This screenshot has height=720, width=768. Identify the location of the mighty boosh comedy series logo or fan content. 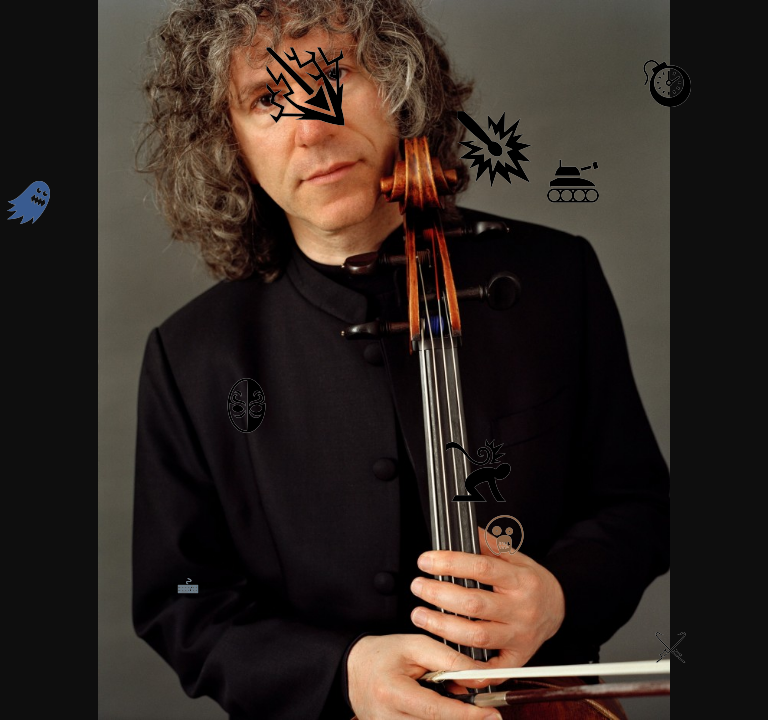
(504, 535).